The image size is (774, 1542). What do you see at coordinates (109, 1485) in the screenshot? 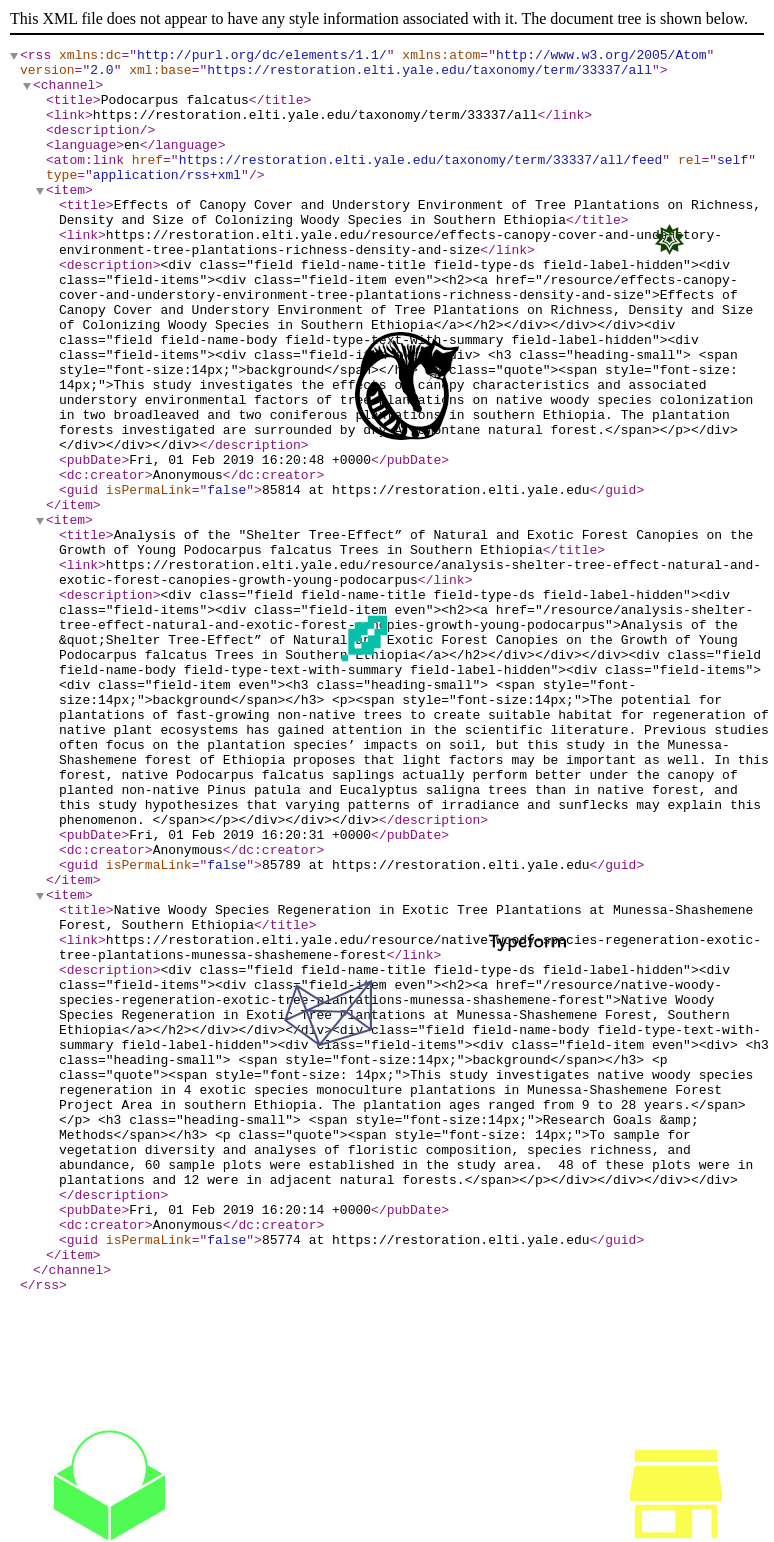
I see `open Roundcube webmail client` at bounding box center [109, 1485].